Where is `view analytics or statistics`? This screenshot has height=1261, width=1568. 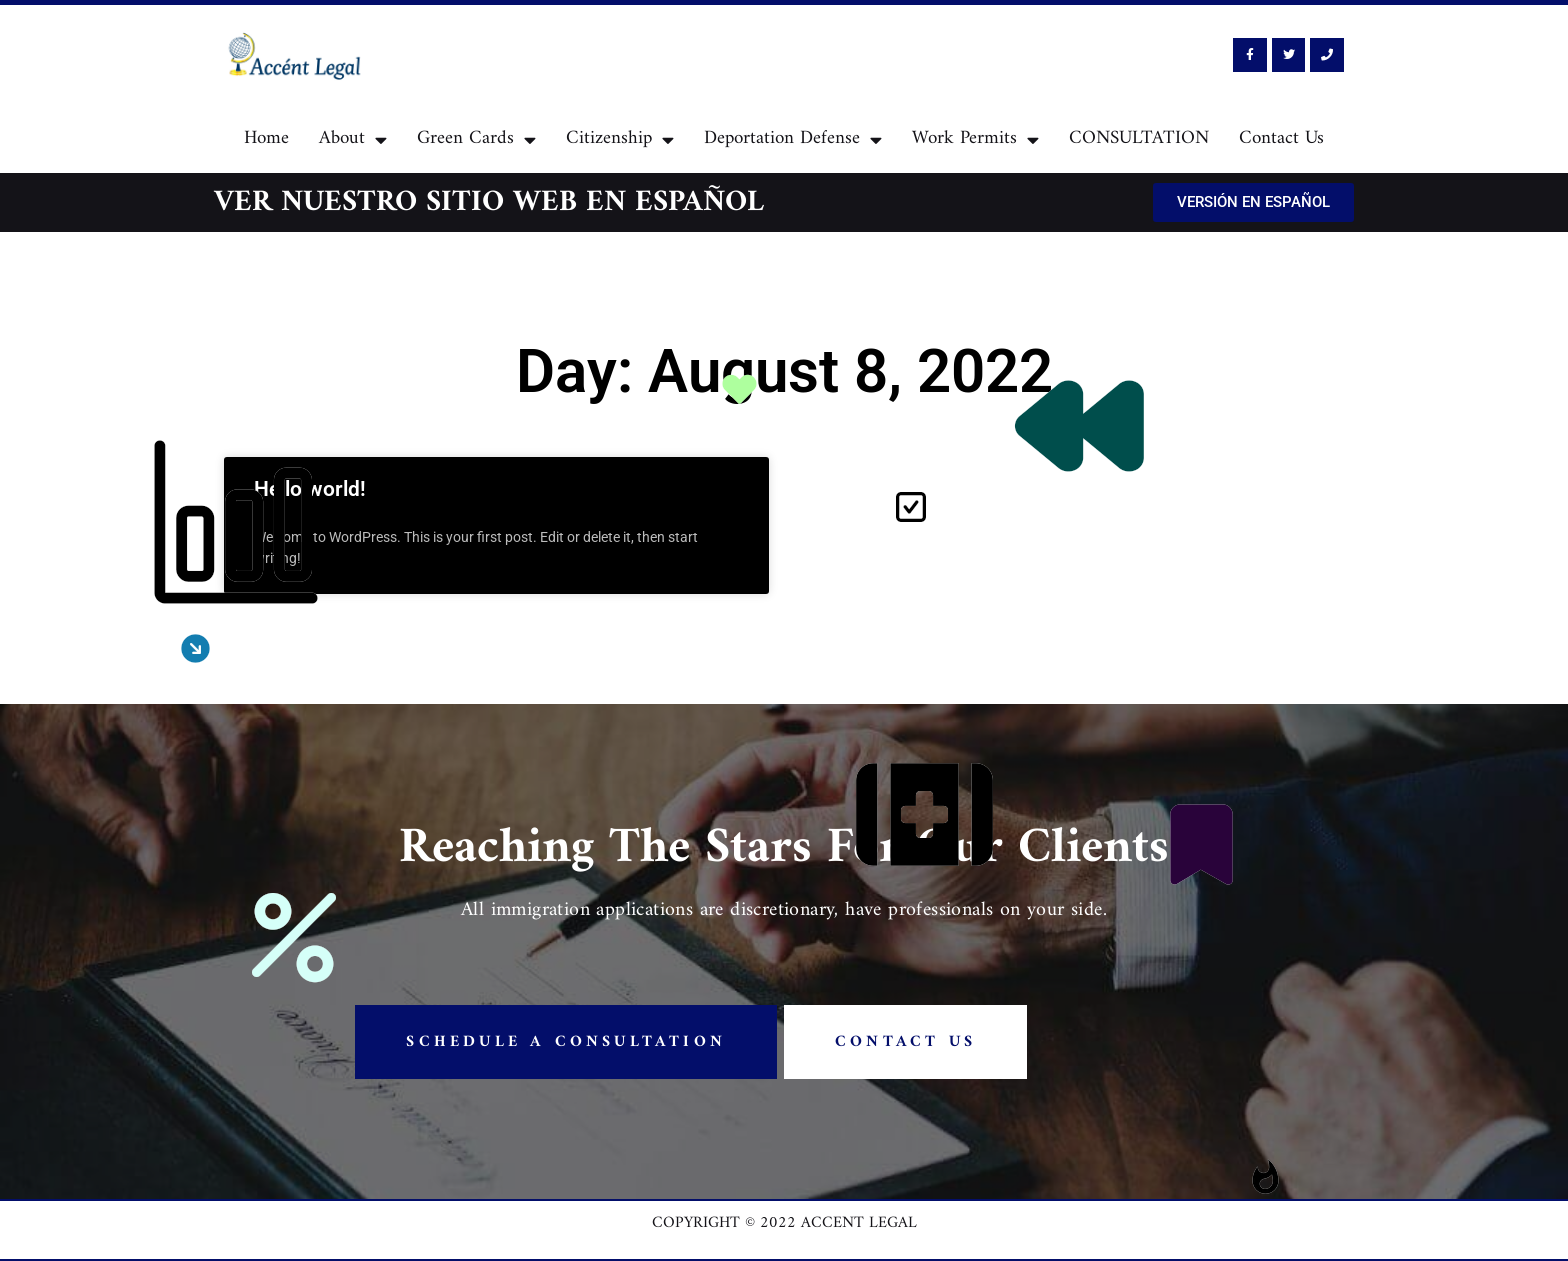 view analytics or statistics is located at coordinates (236, 522).